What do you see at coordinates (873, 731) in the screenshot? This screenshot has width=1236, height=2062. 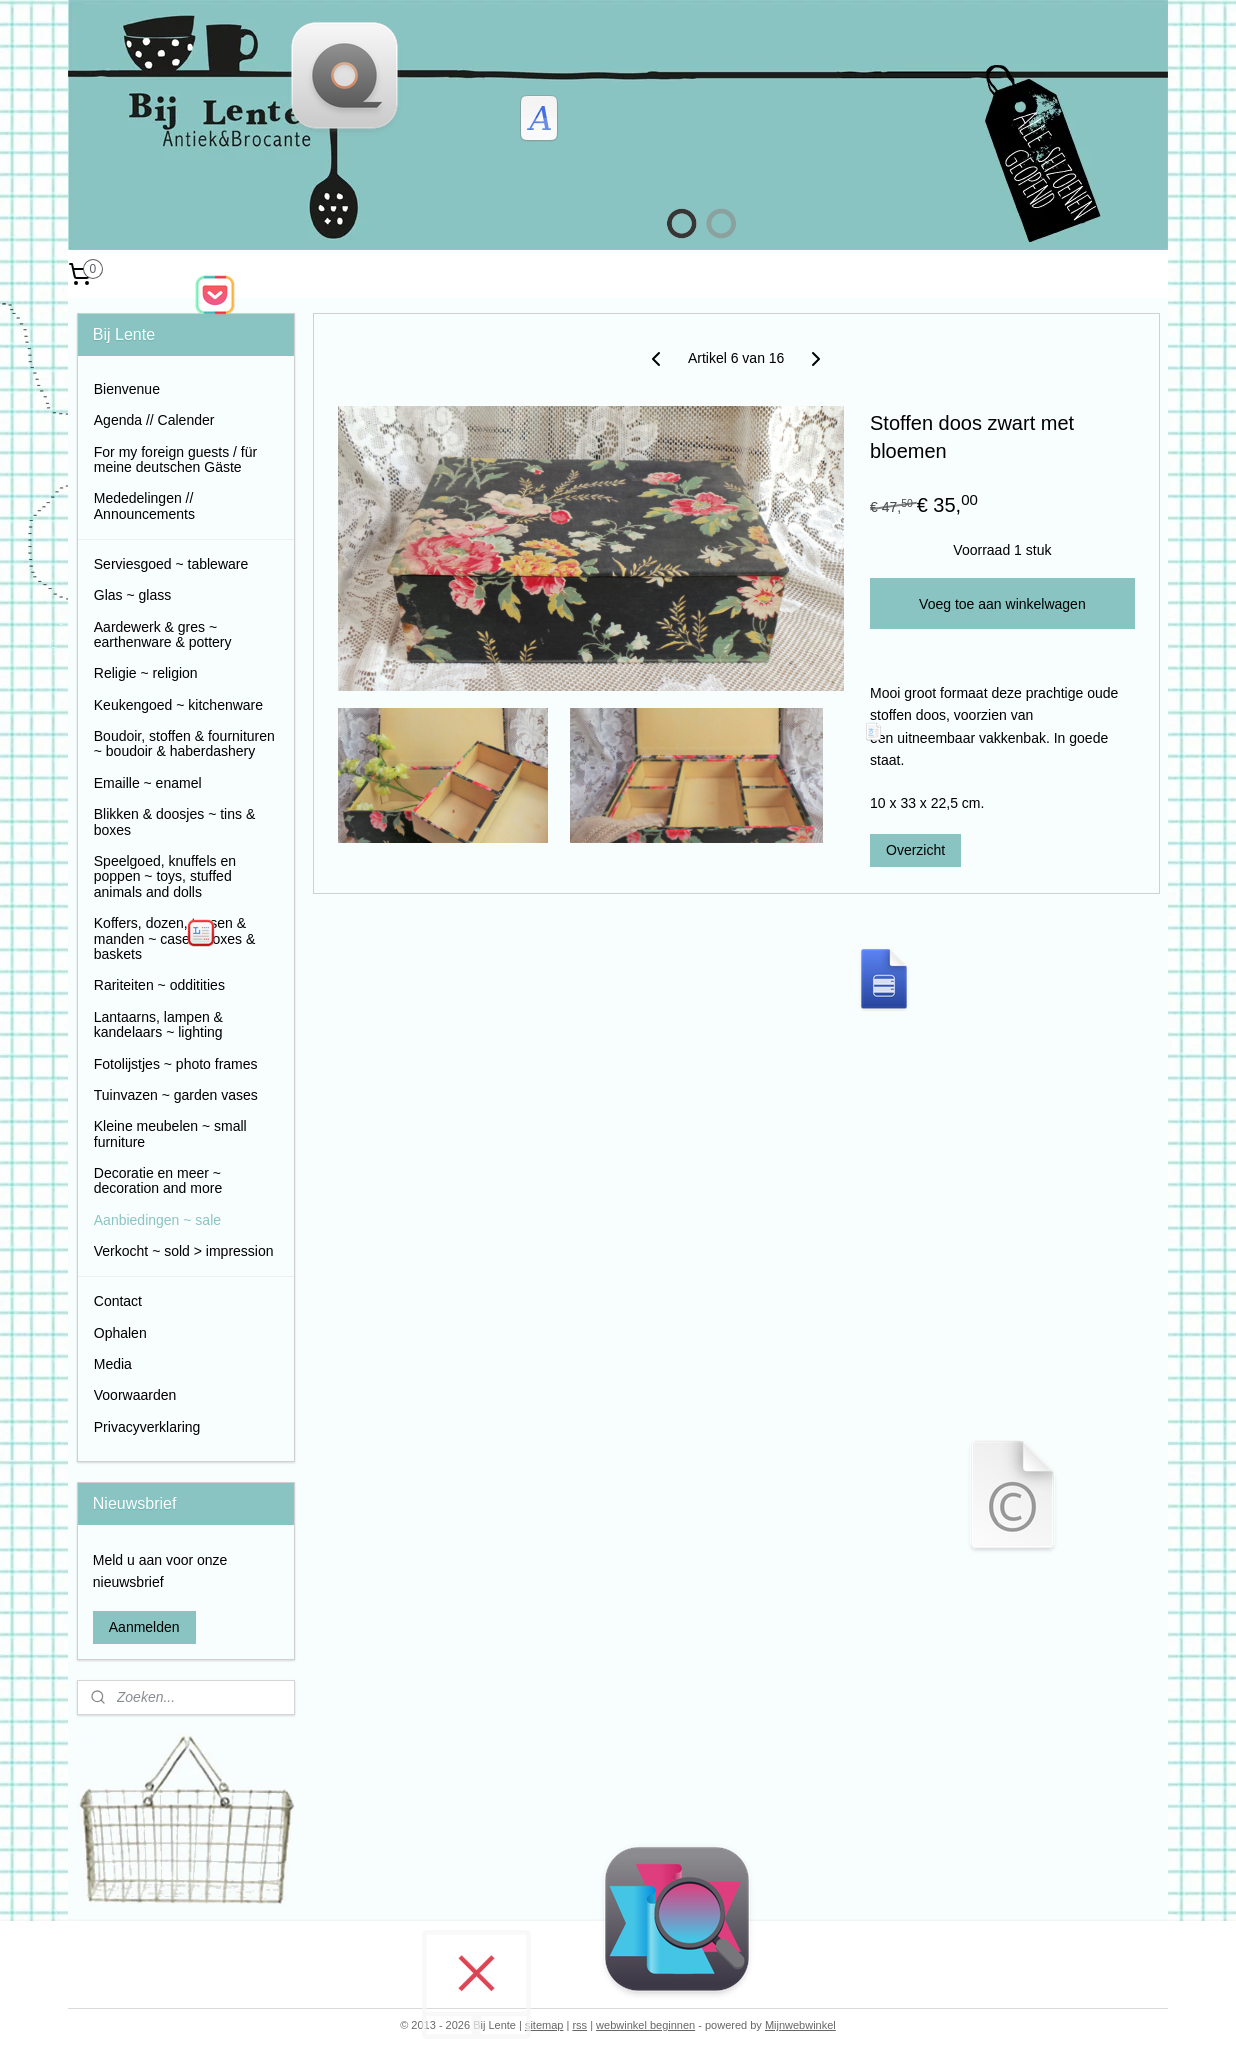 I see `open a Hangul Word Processor (.hwp) document` at bounding box center [873, 731].